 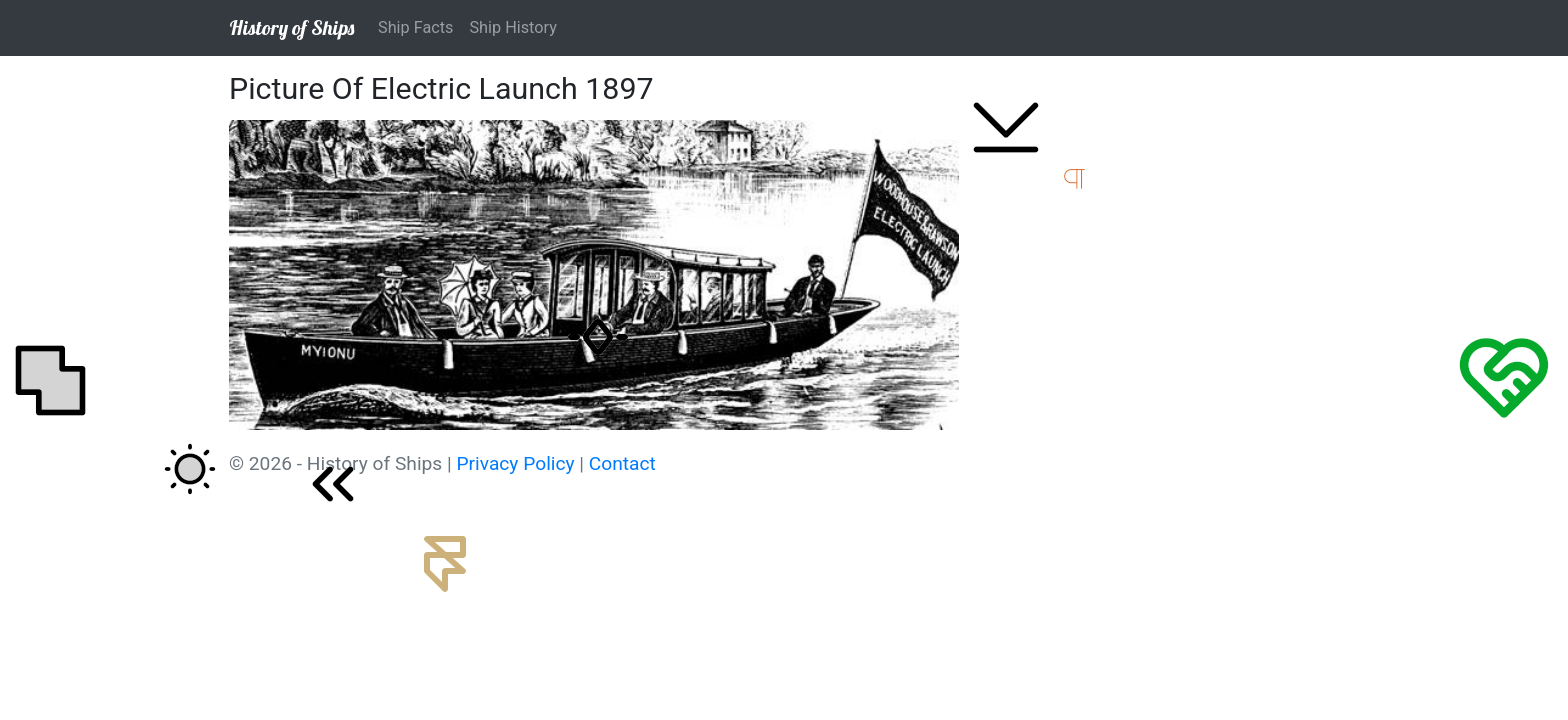 What do you see at coordinates (445, 561) in the screenshot?
I see `open Framer app` at bounding box center [445, 561].